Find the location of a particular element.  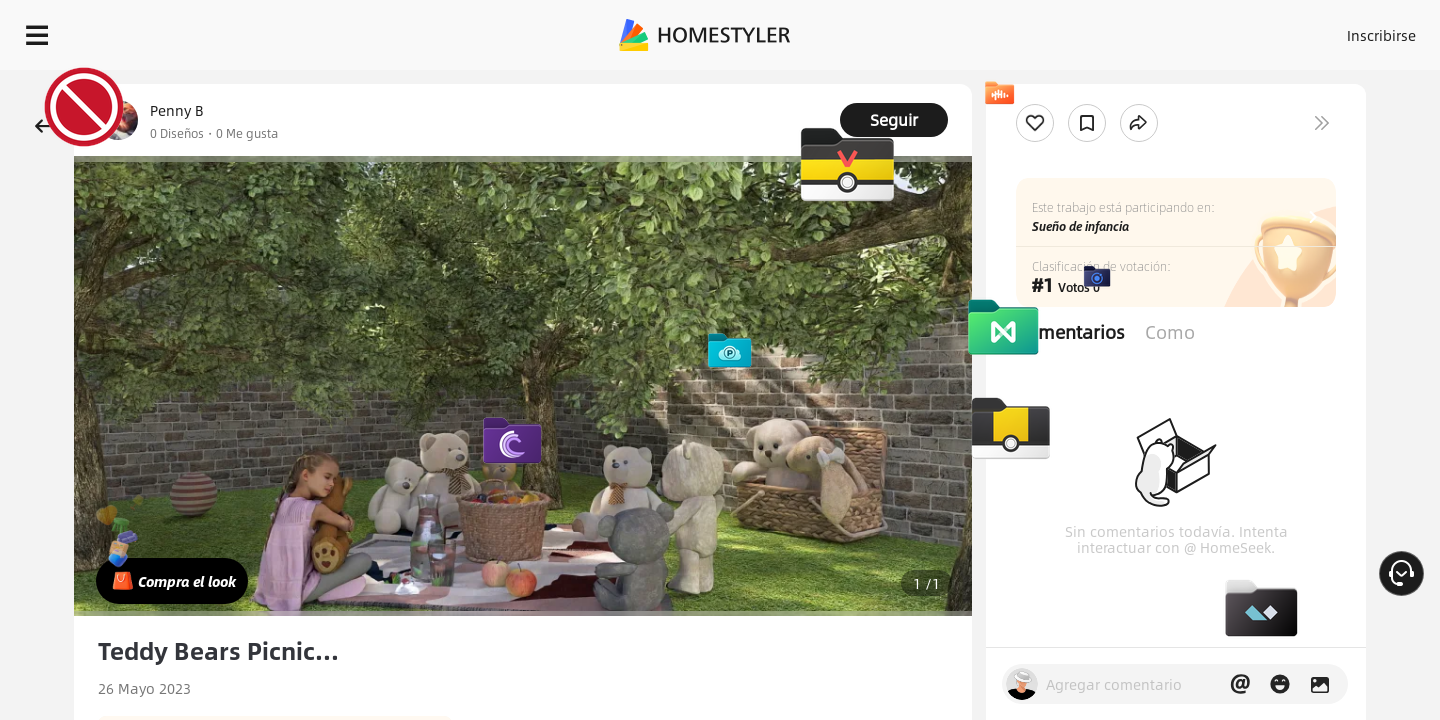

open pCloud folder is located at coordinates (729, 351).